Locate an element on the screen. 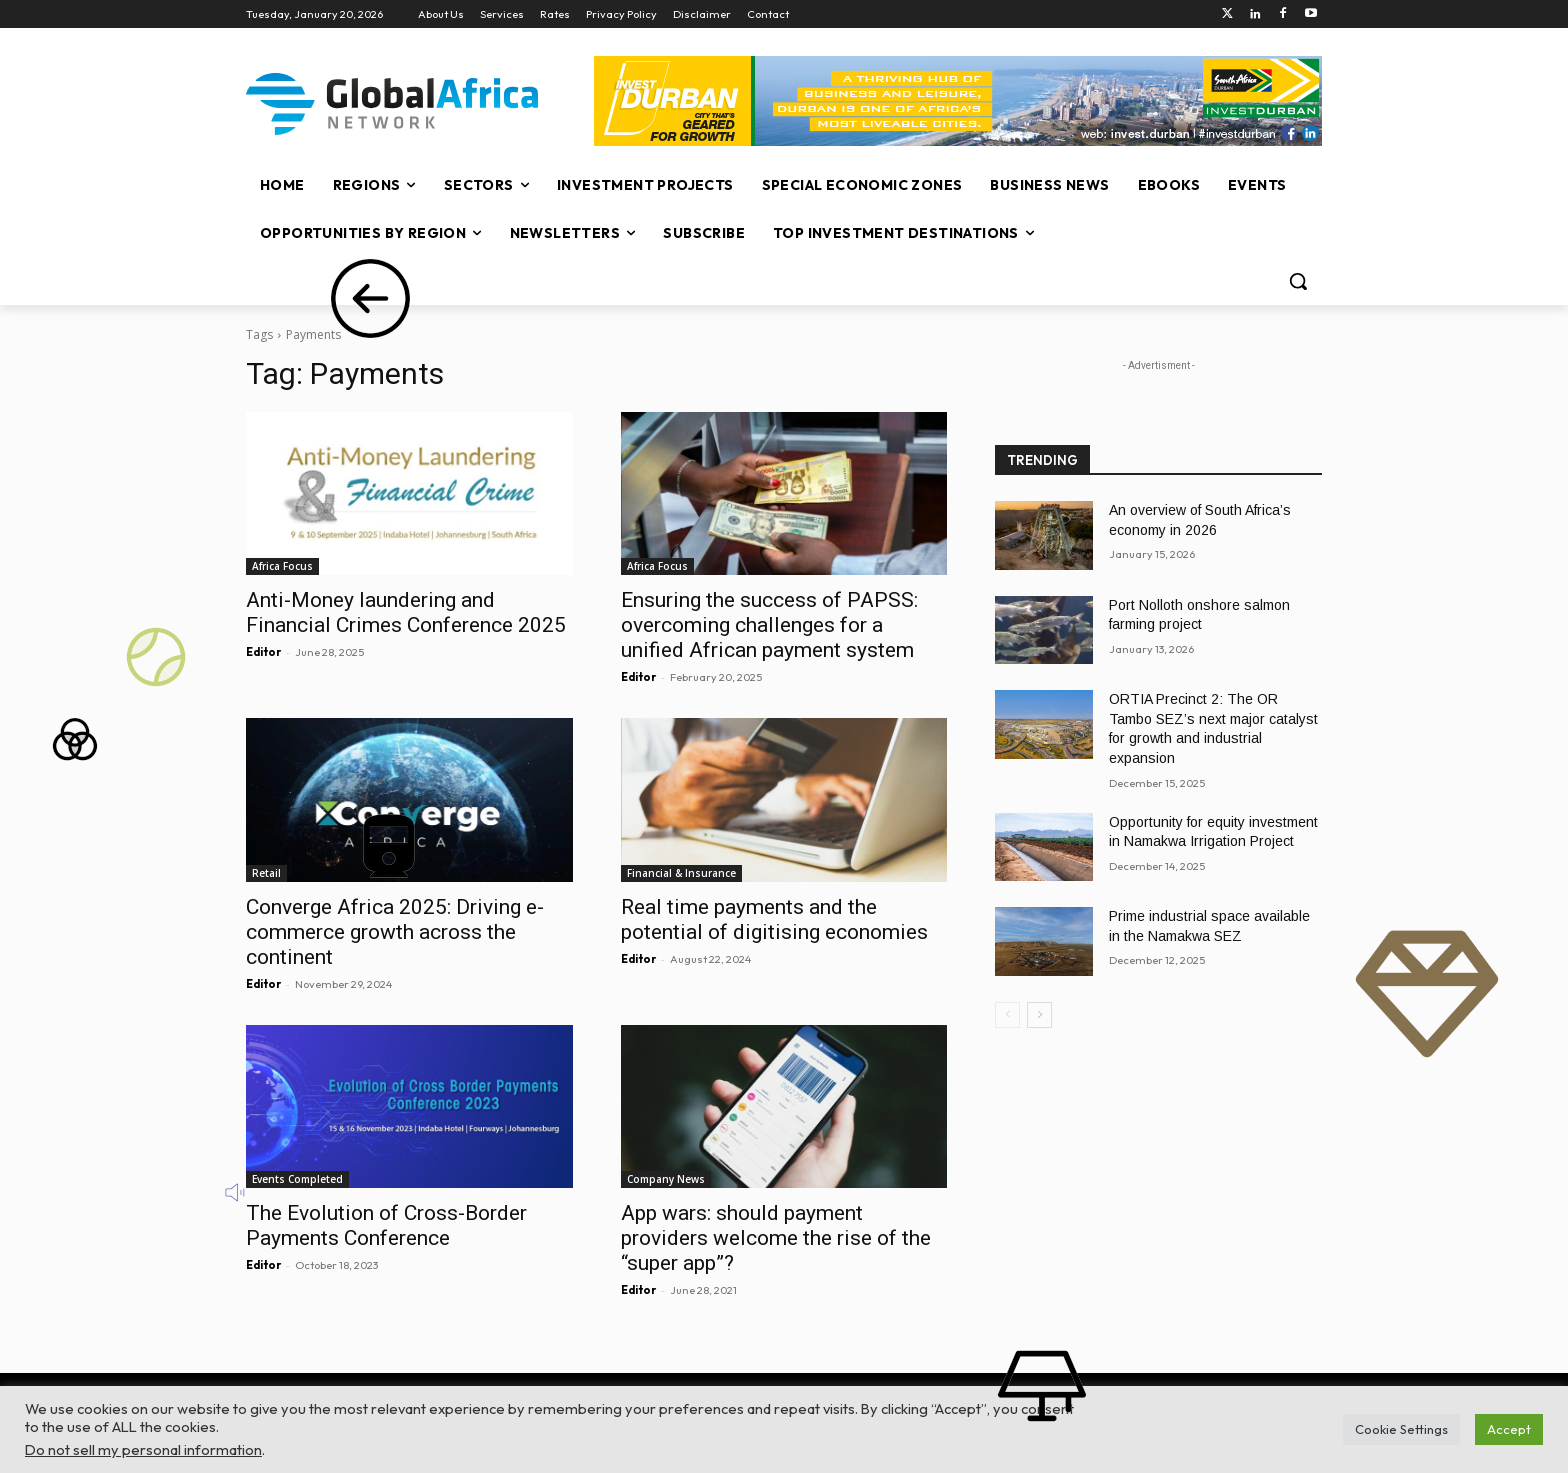 This screenshot has width=1568, height=1473. access tennis or sports-related content is located at coordinates (156, 657).